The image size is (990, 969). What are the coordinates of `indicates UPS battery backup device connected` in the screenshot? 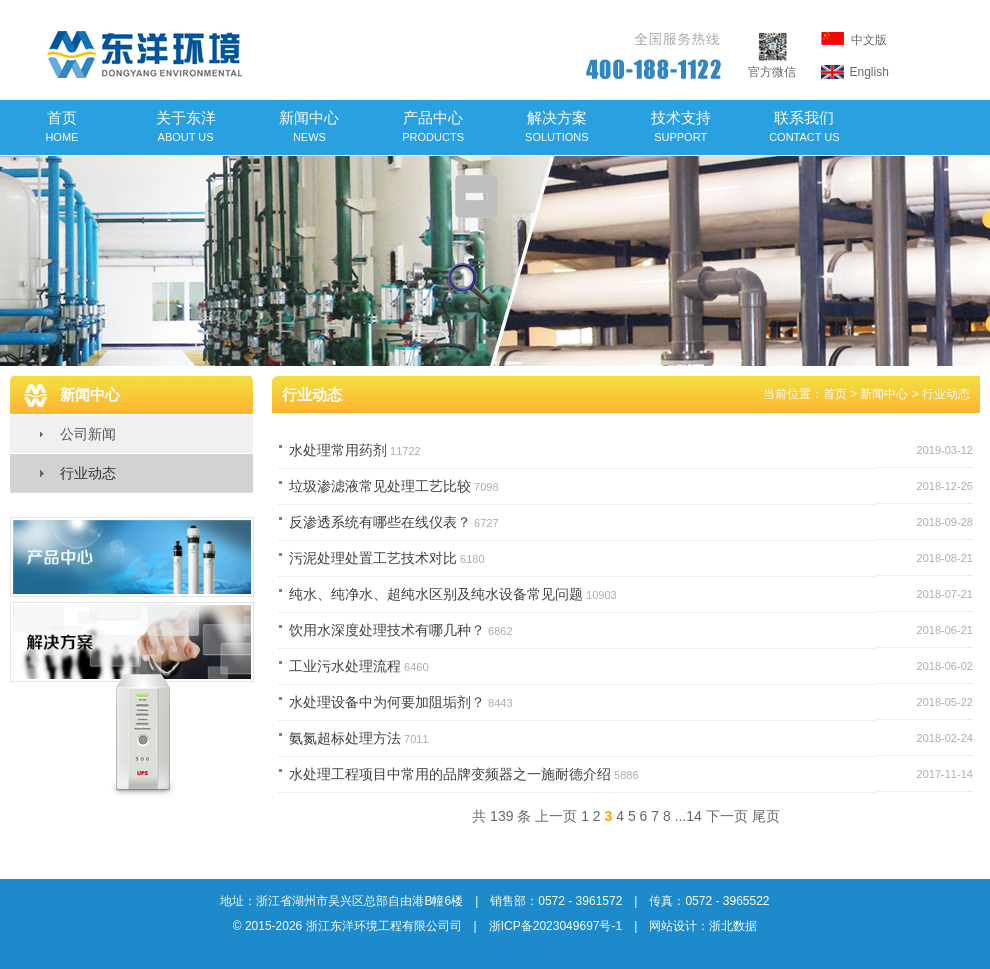 It's located at (143, 734).